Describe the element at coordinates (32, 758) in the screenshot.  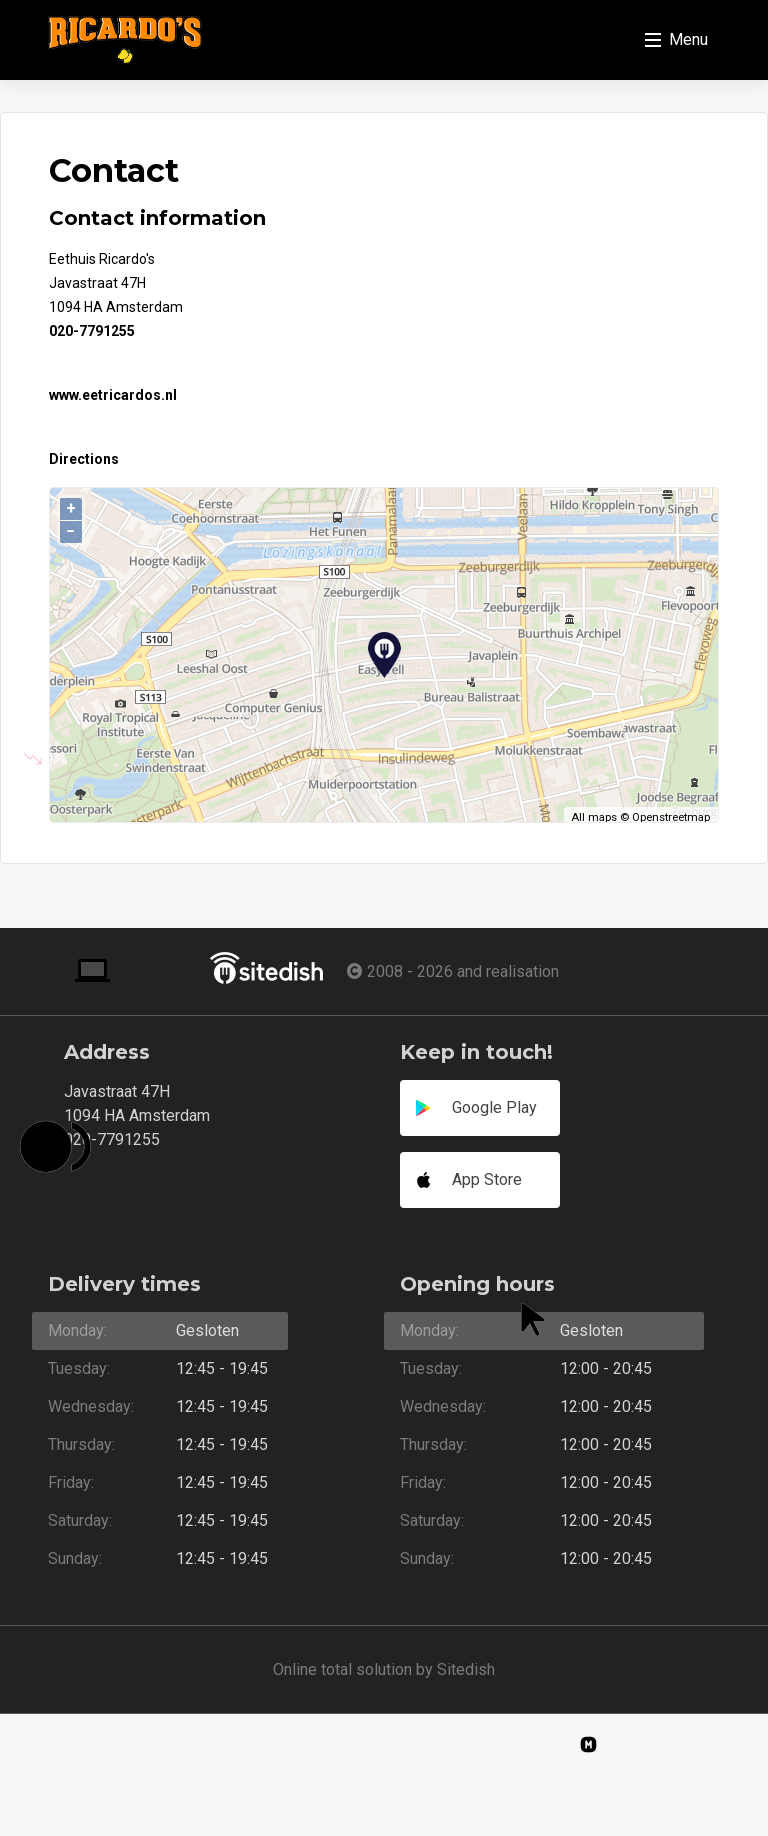
I see `indicates a downward trend or decline in metrics` at that location.